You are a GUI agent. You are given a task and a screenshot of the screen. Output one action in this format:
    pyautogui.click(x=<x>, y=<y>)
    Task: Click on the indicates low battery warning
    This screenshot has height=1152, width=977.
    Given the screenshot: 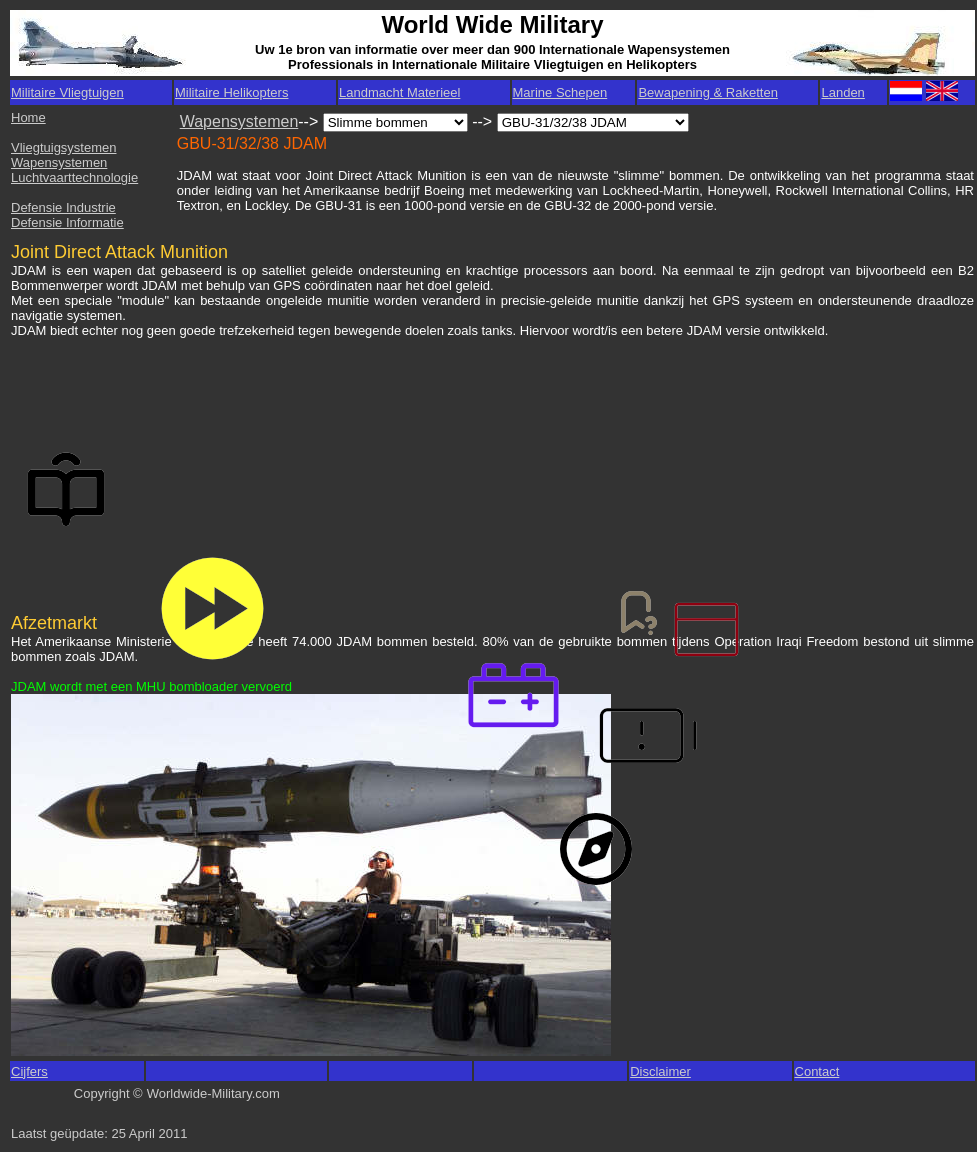 What is the action you would take?
    pyautogui.click(x=646, y=735)
    